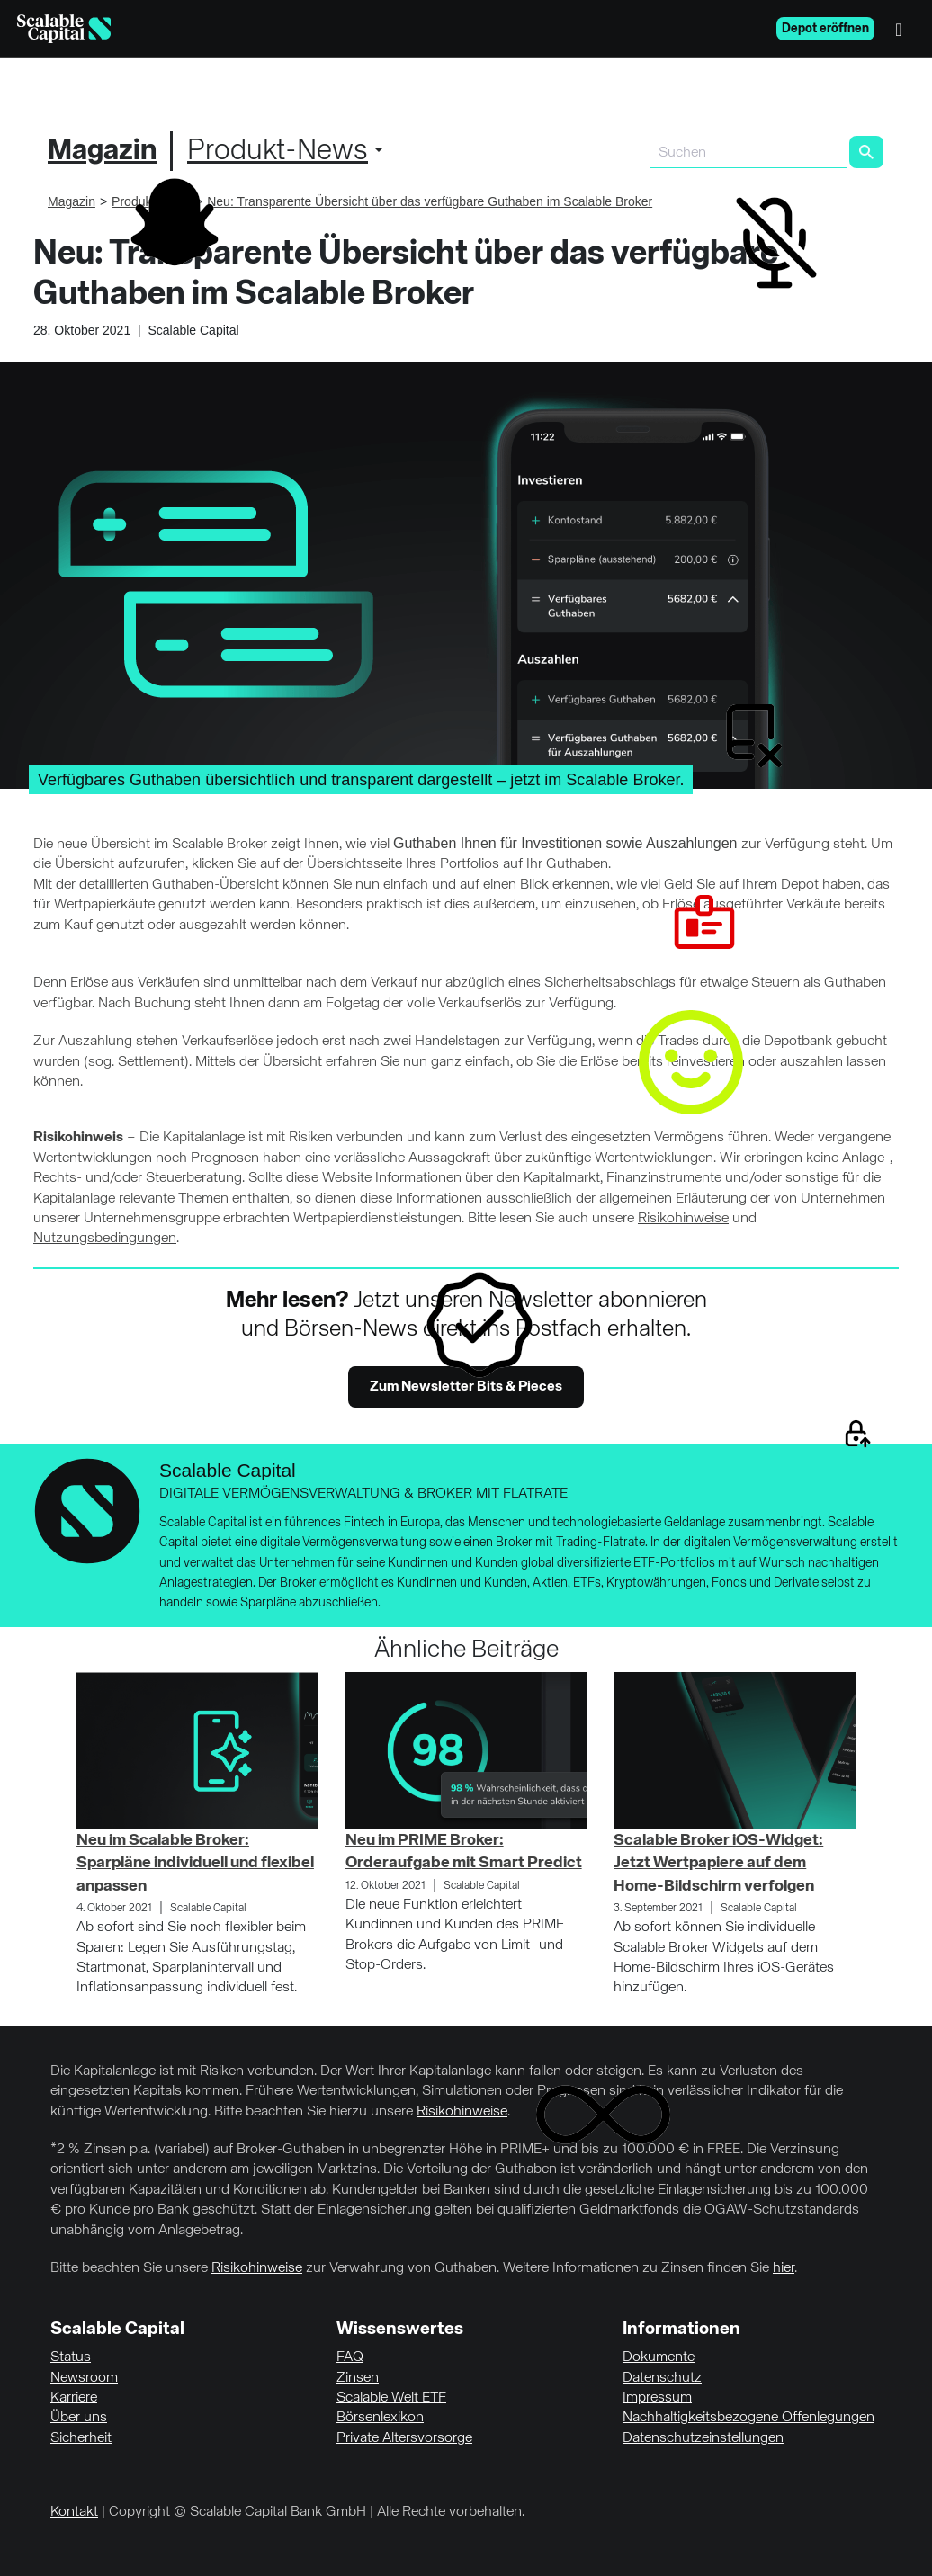 This screenshot has width=932, height=2576. I want to click on indicates a verified account or identity, so click(479, 1325).